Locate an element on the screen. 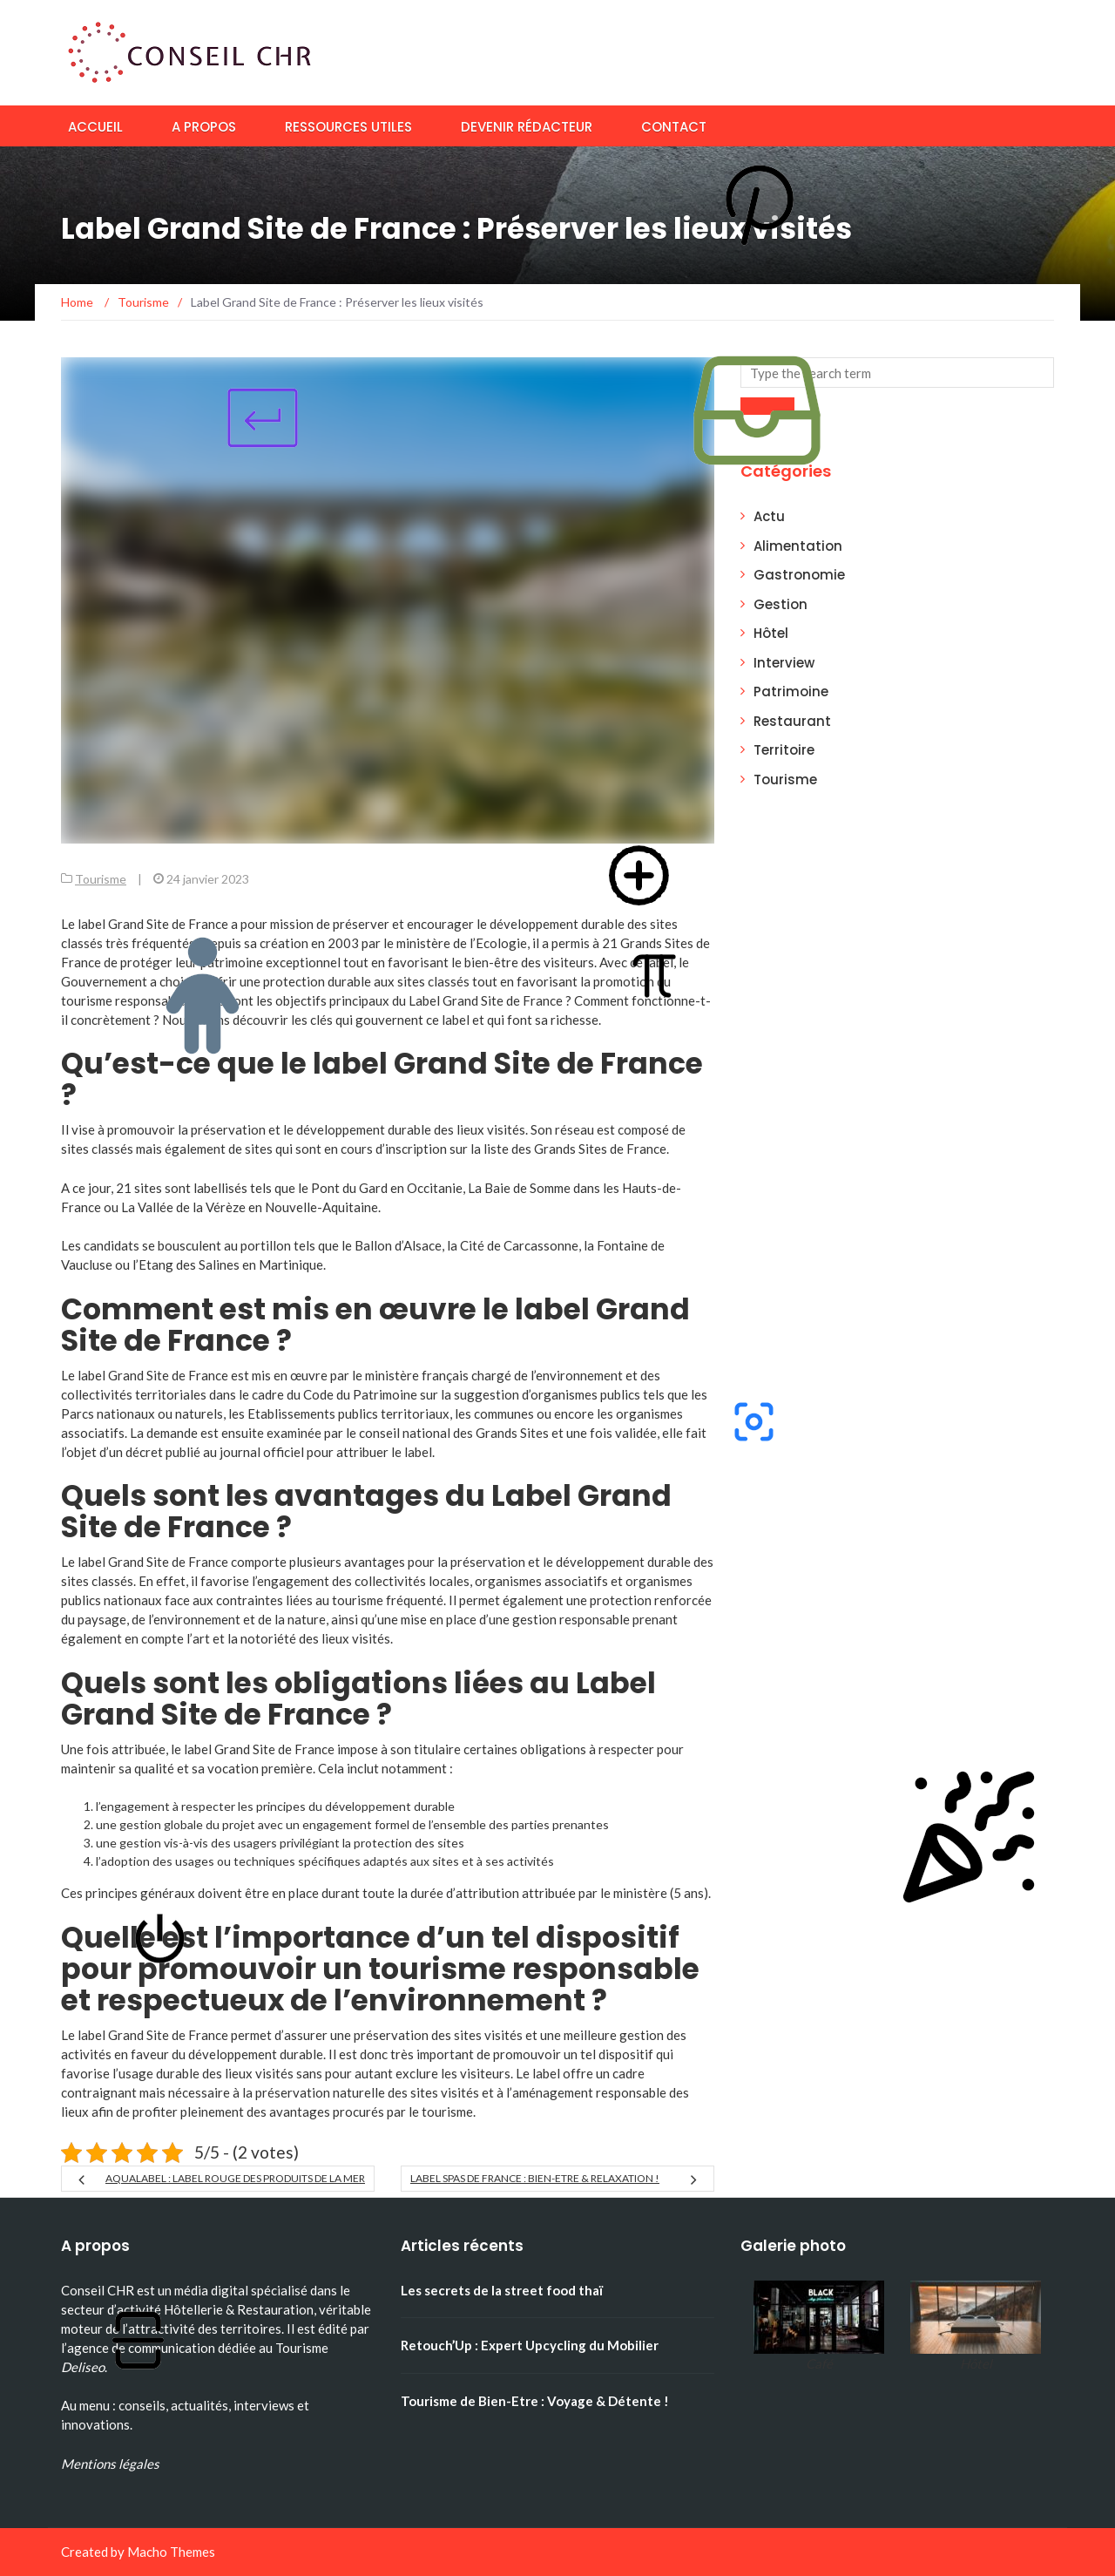 The image size is (1115, 2576). split view vertically is located at coordinates (138, 2340).